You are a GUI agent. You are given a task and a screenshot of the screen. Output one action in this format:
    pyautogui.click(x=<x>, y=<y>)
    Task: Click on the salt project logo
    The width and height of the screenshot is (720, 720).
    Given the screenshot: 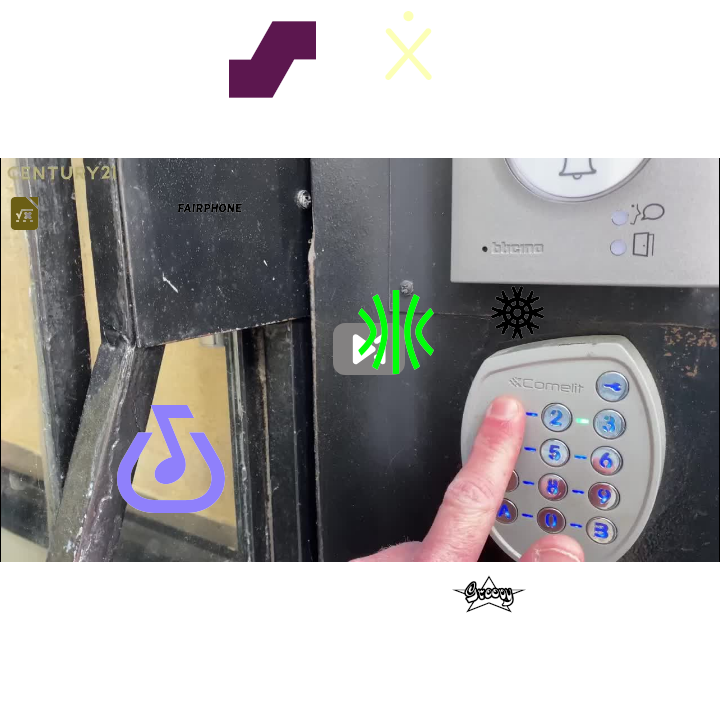 What is the action you would take?
    pyautogui.click(x=272, y=59)
    